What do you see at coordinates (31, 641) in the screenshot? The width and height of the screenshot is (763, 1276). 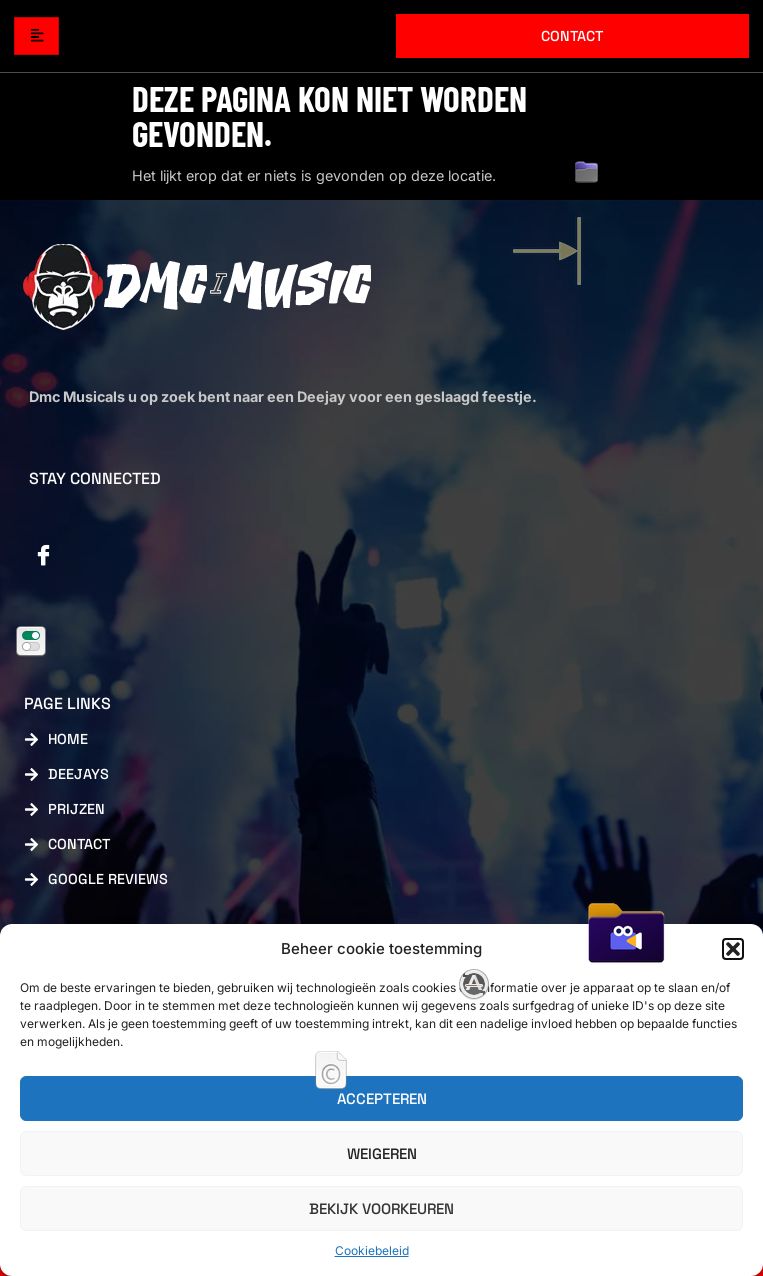 I see `open gnome tweaks settings` at bounding box center [31, 641].